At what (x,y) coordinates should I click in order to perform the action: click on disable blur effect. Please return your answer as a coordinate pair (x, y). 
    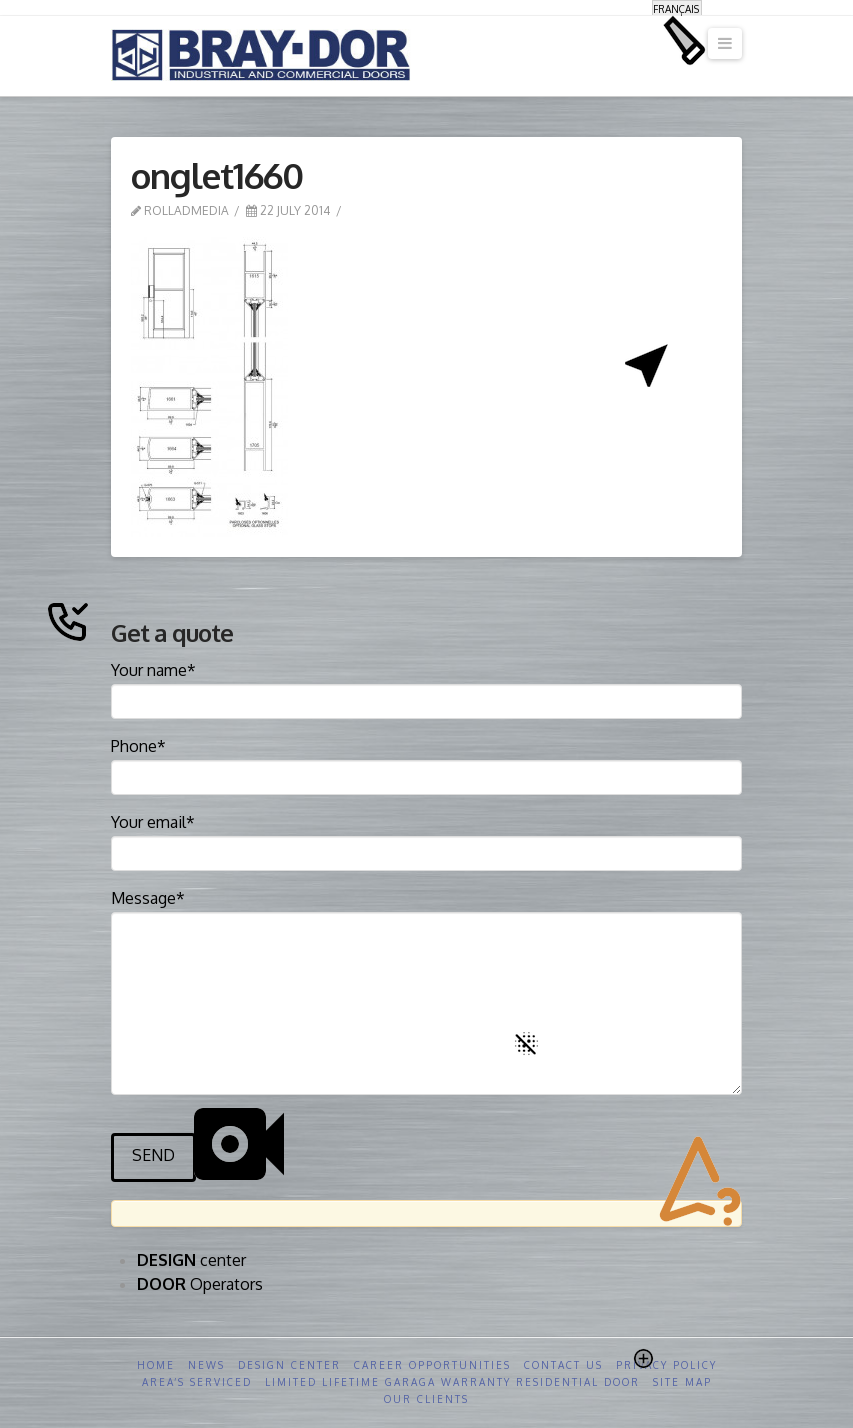
    Looking at the image, I should click on (526, 1043).